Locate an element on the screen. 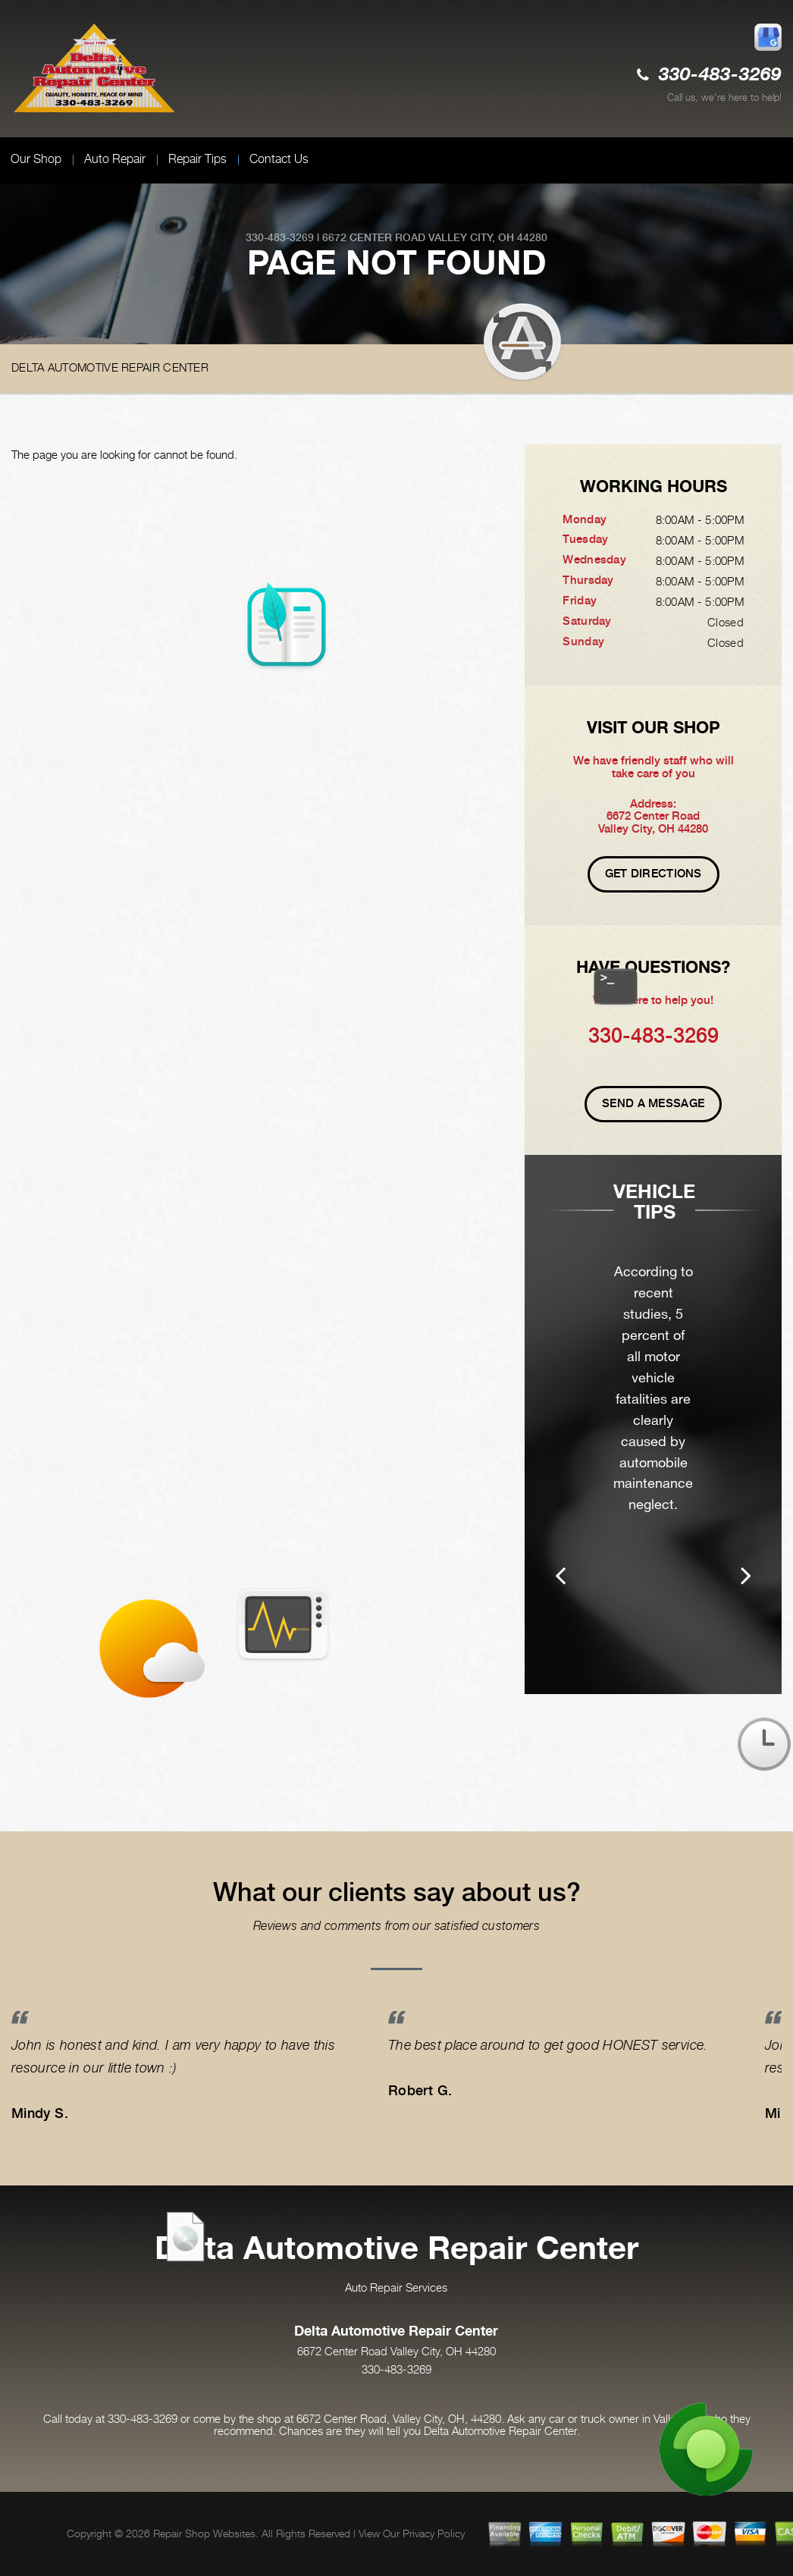 The image size is (793, 2576). open the terminal application is located at coordinates (616, 987).